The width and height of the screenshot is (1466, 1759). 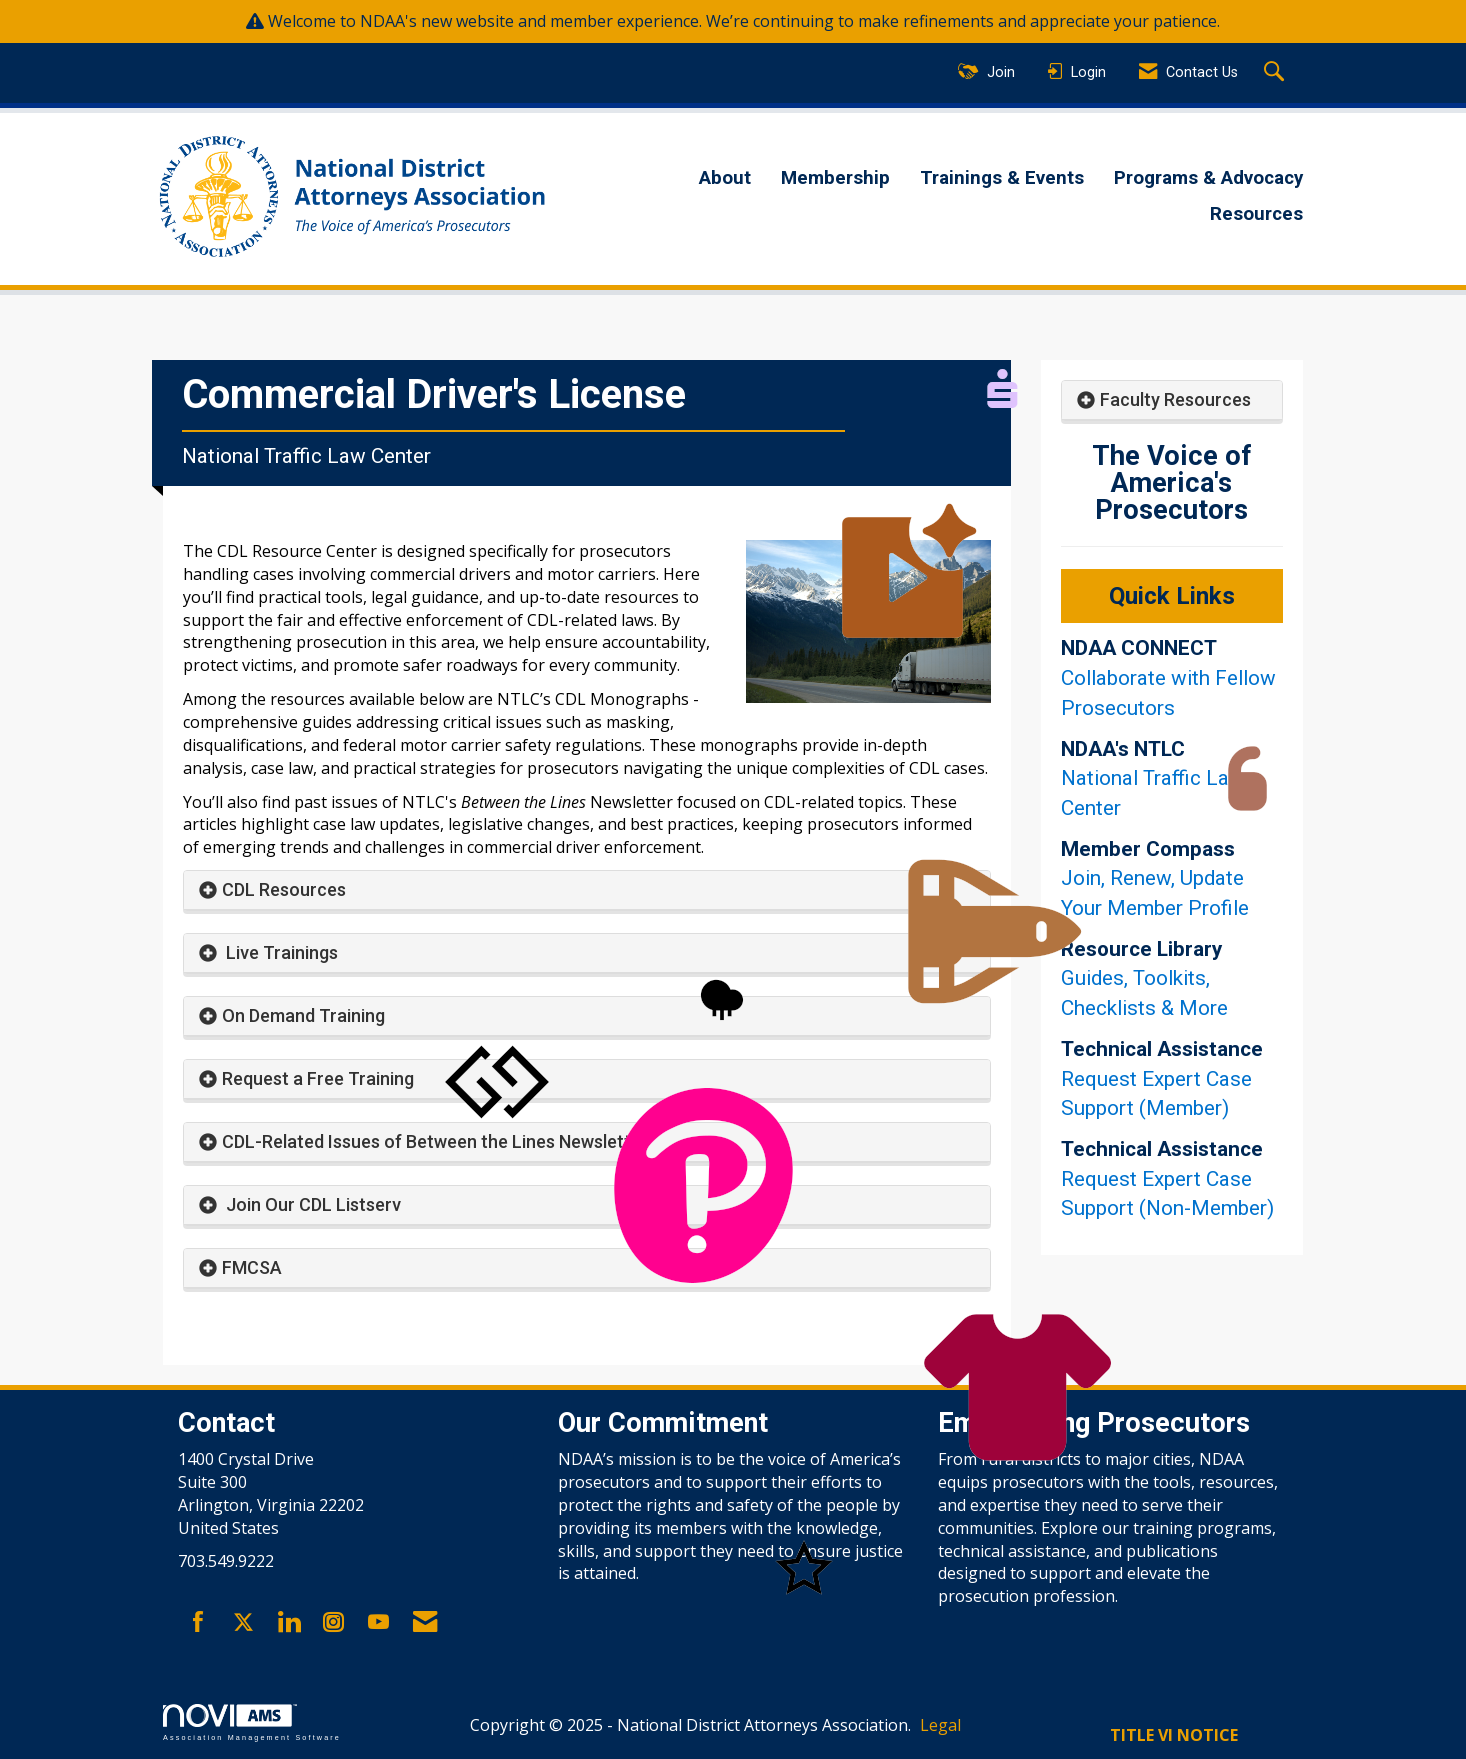 What do you see at coordinates (497, 1082) in the screenshot?
I see `gg gaming platform logo` at bounding box center [497, 1082].